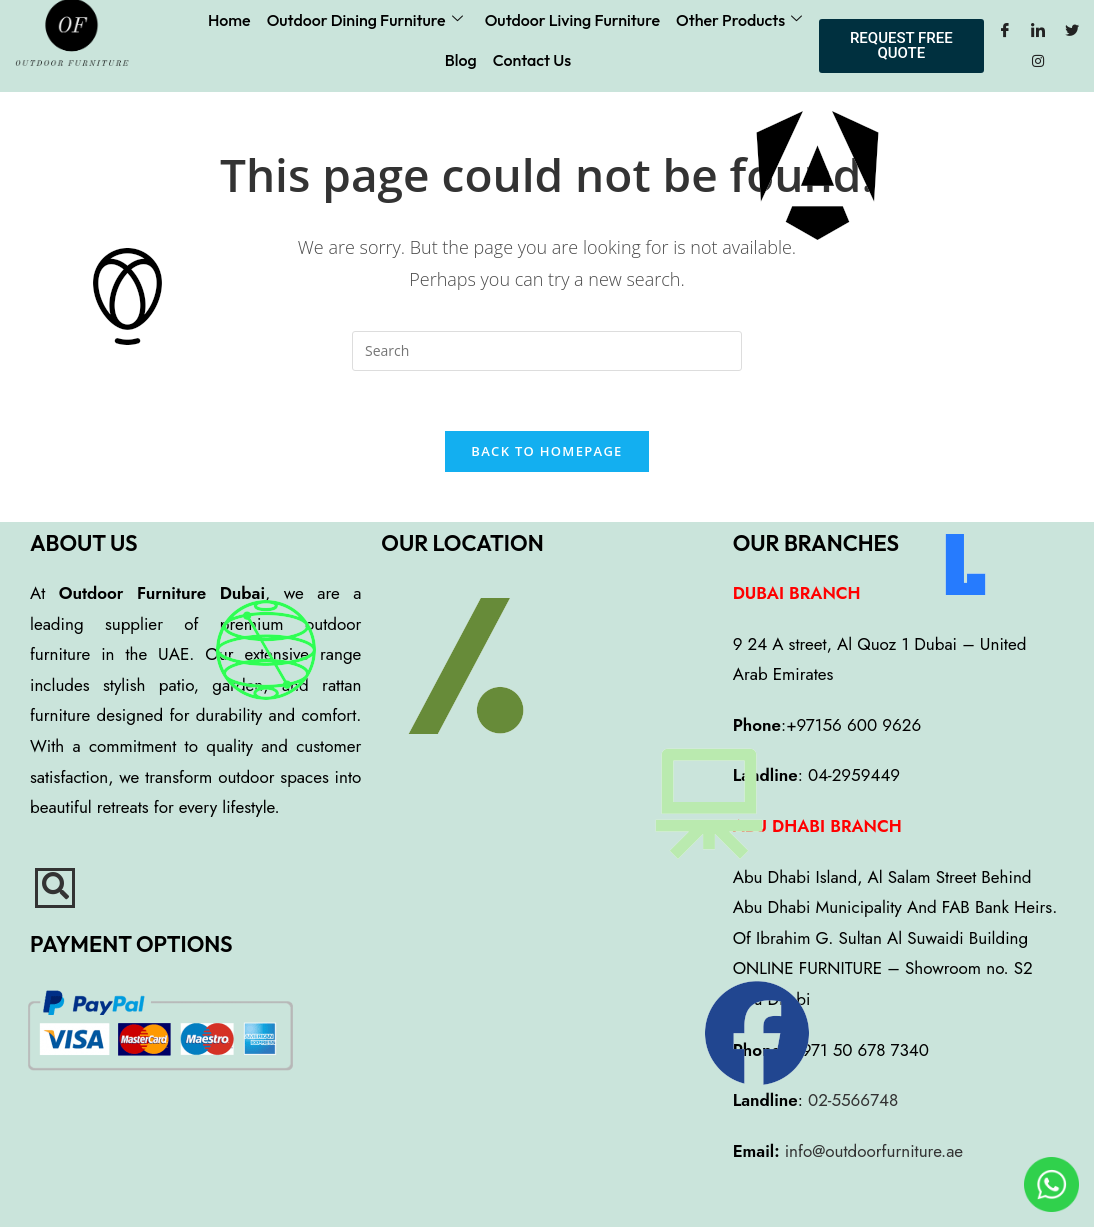 This screenshot has height=1227, width=1094. What do you see at coordinates (466, 666) in the screenshot?
I see `visit slashdot news website` at bounding box center [466, 666].